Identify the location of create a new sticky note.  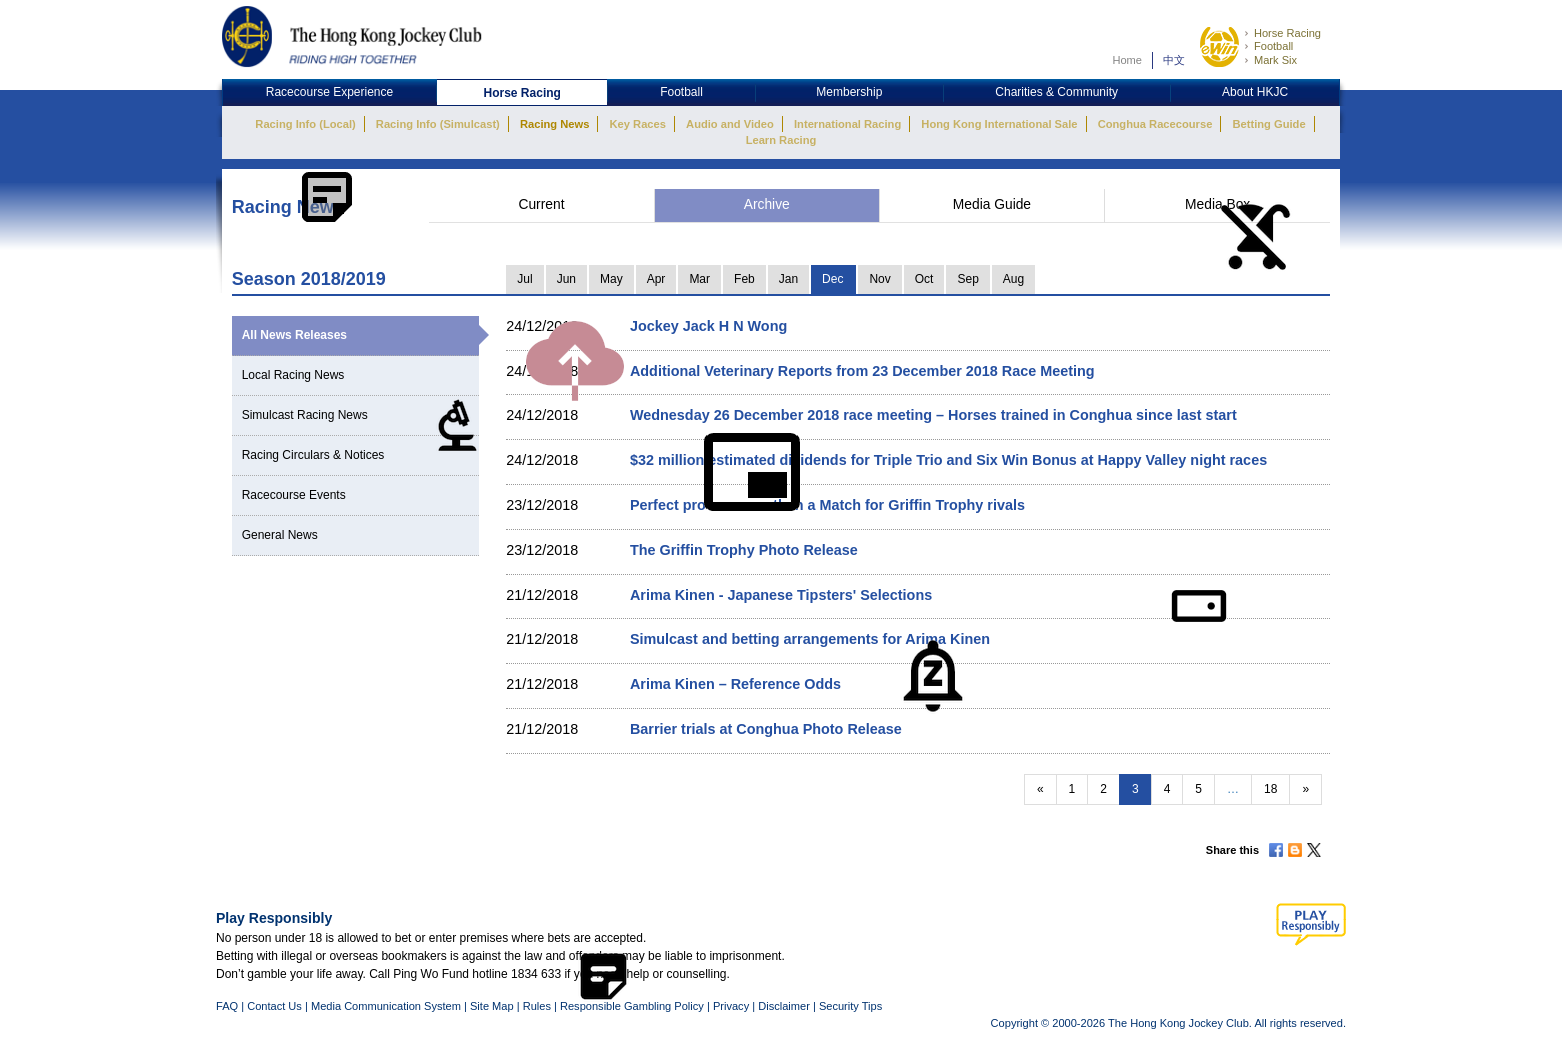
(327, 197).